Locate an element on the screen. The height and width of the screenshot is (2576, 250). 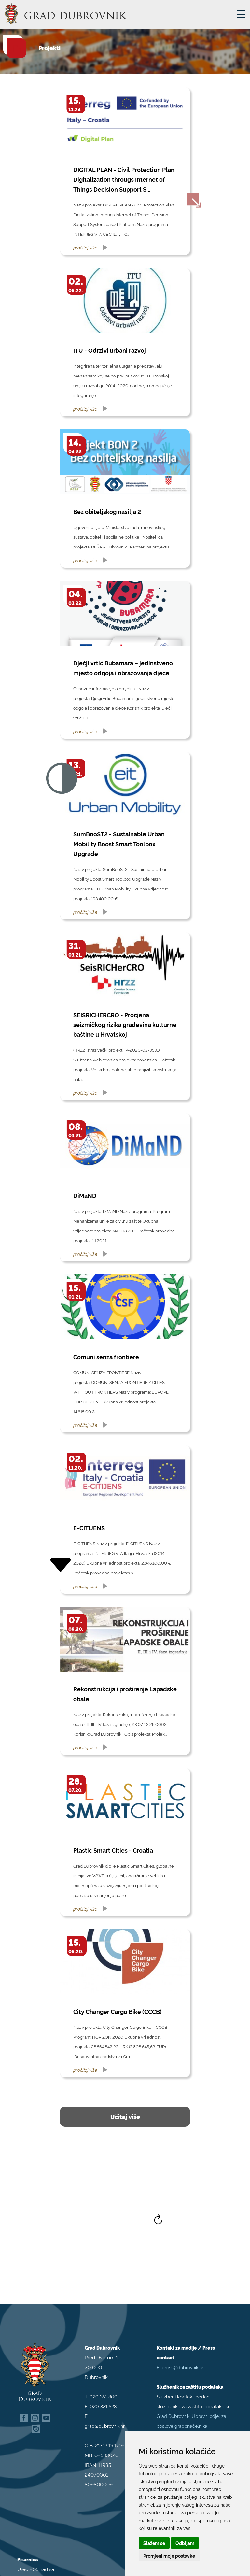
expand content to full screen is located at coordinates (194, 200).